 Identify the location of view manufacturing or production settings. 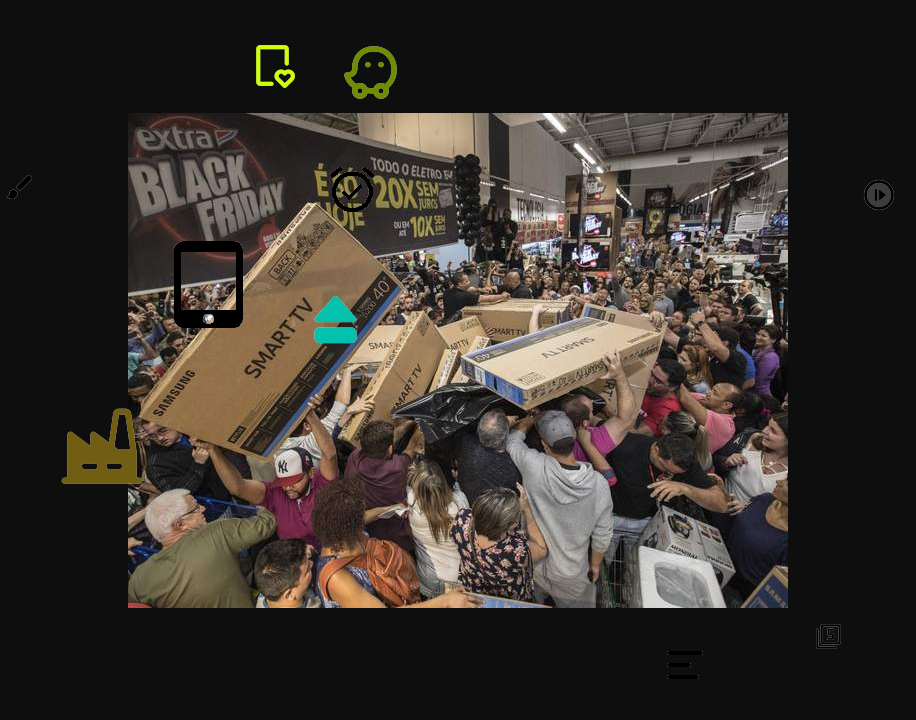
(102, 449).